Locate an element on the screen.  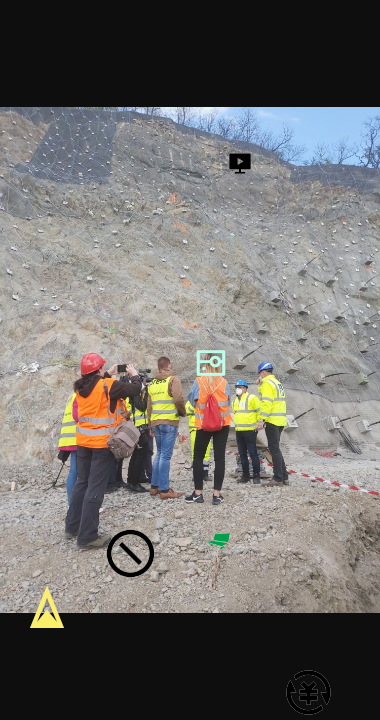
indicates a blocked or prohibited action is located at coordinates (130, 553).